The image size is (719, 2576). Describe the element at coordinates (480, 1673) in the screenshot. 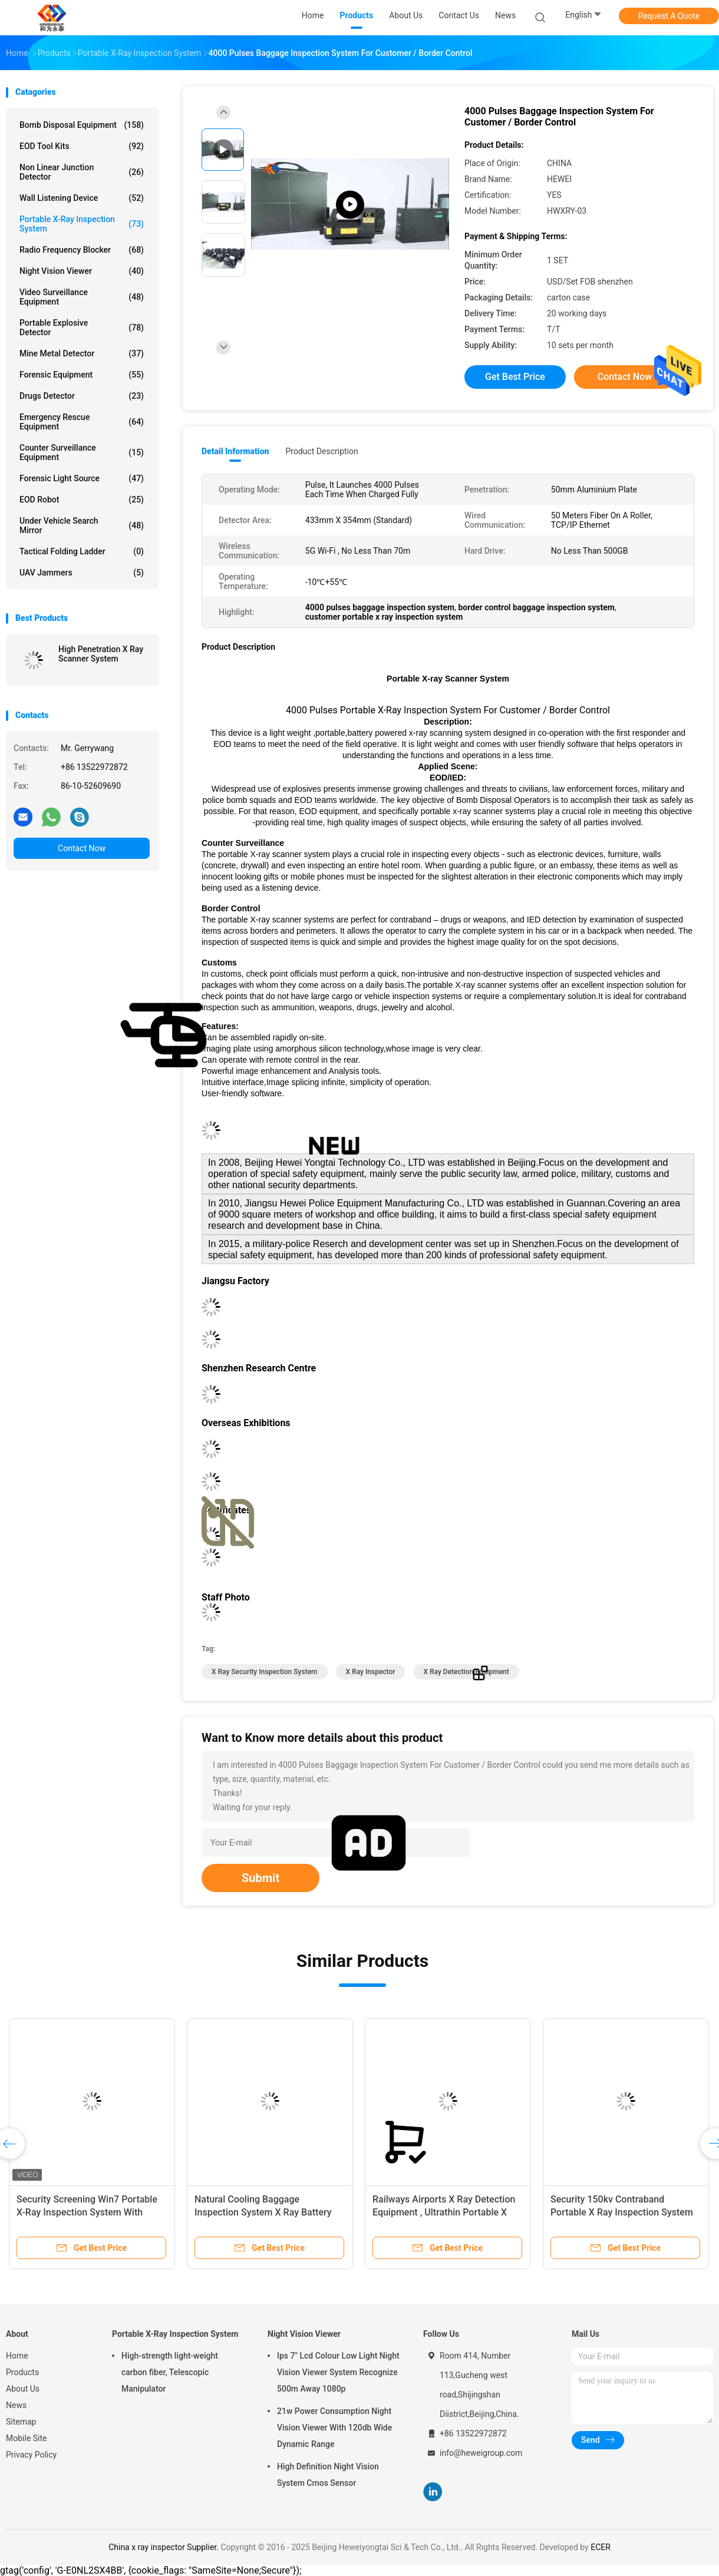

I see `access modular components or building blocks` at that location.